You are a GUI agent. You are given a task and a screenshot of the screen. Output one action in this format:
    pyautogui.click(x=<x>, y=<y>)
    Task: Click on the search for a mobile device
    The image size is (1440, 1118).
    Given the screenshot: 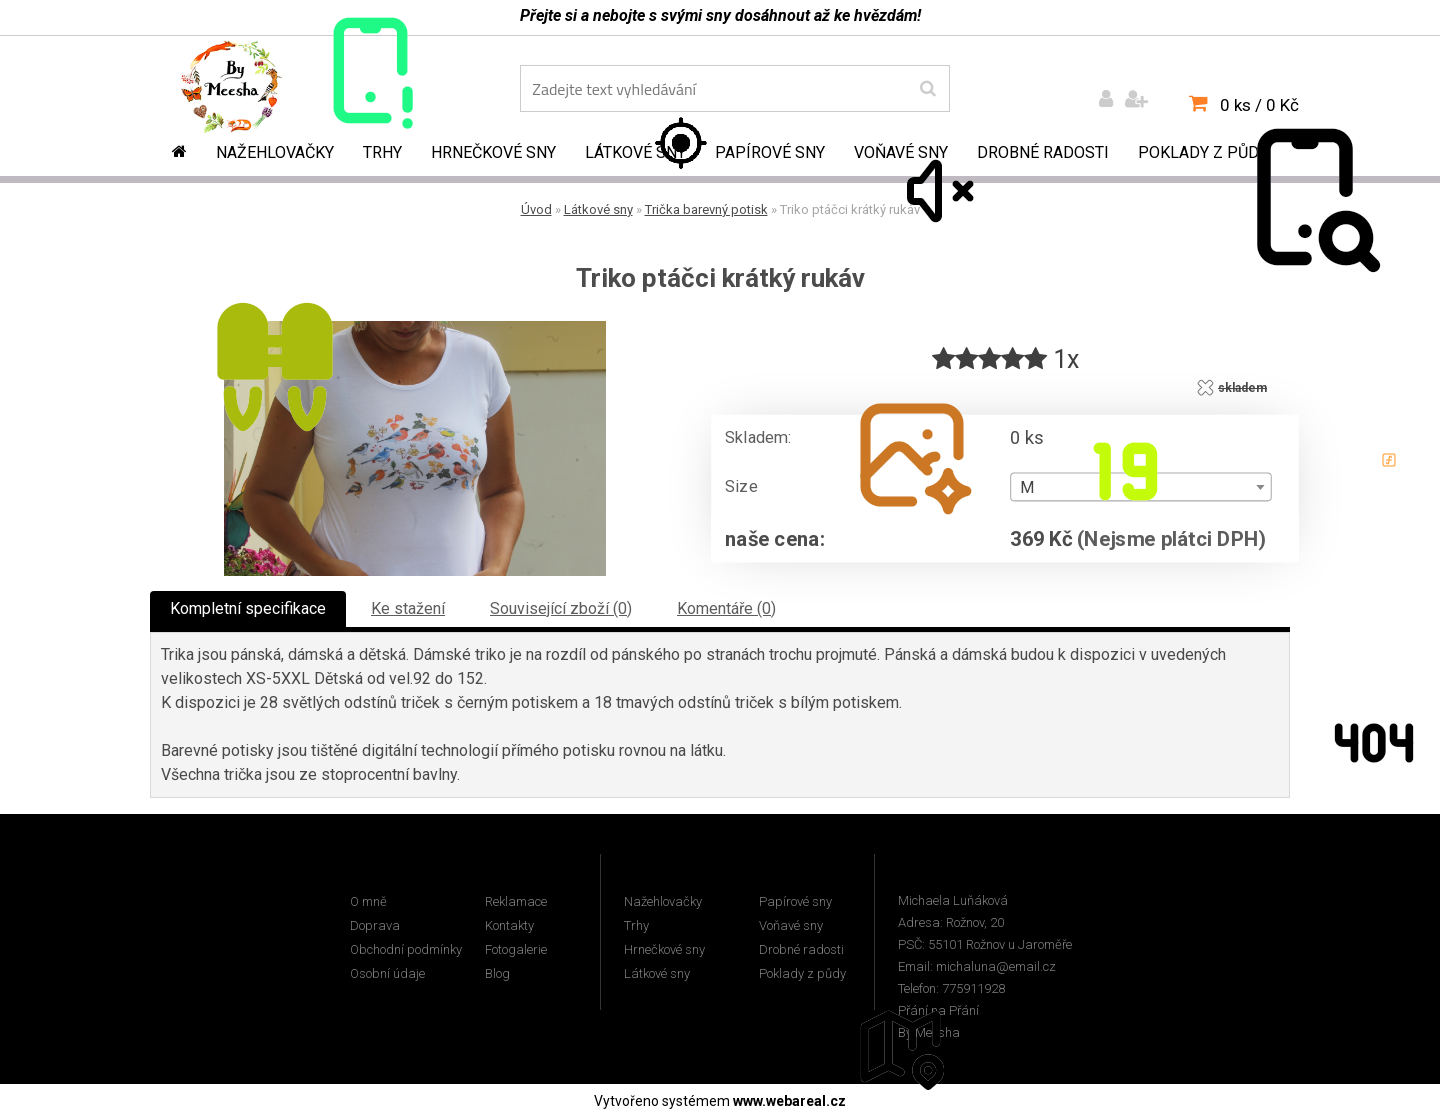 What is the action you would take?
    pyautogui.click(x=1305, y=197)
    